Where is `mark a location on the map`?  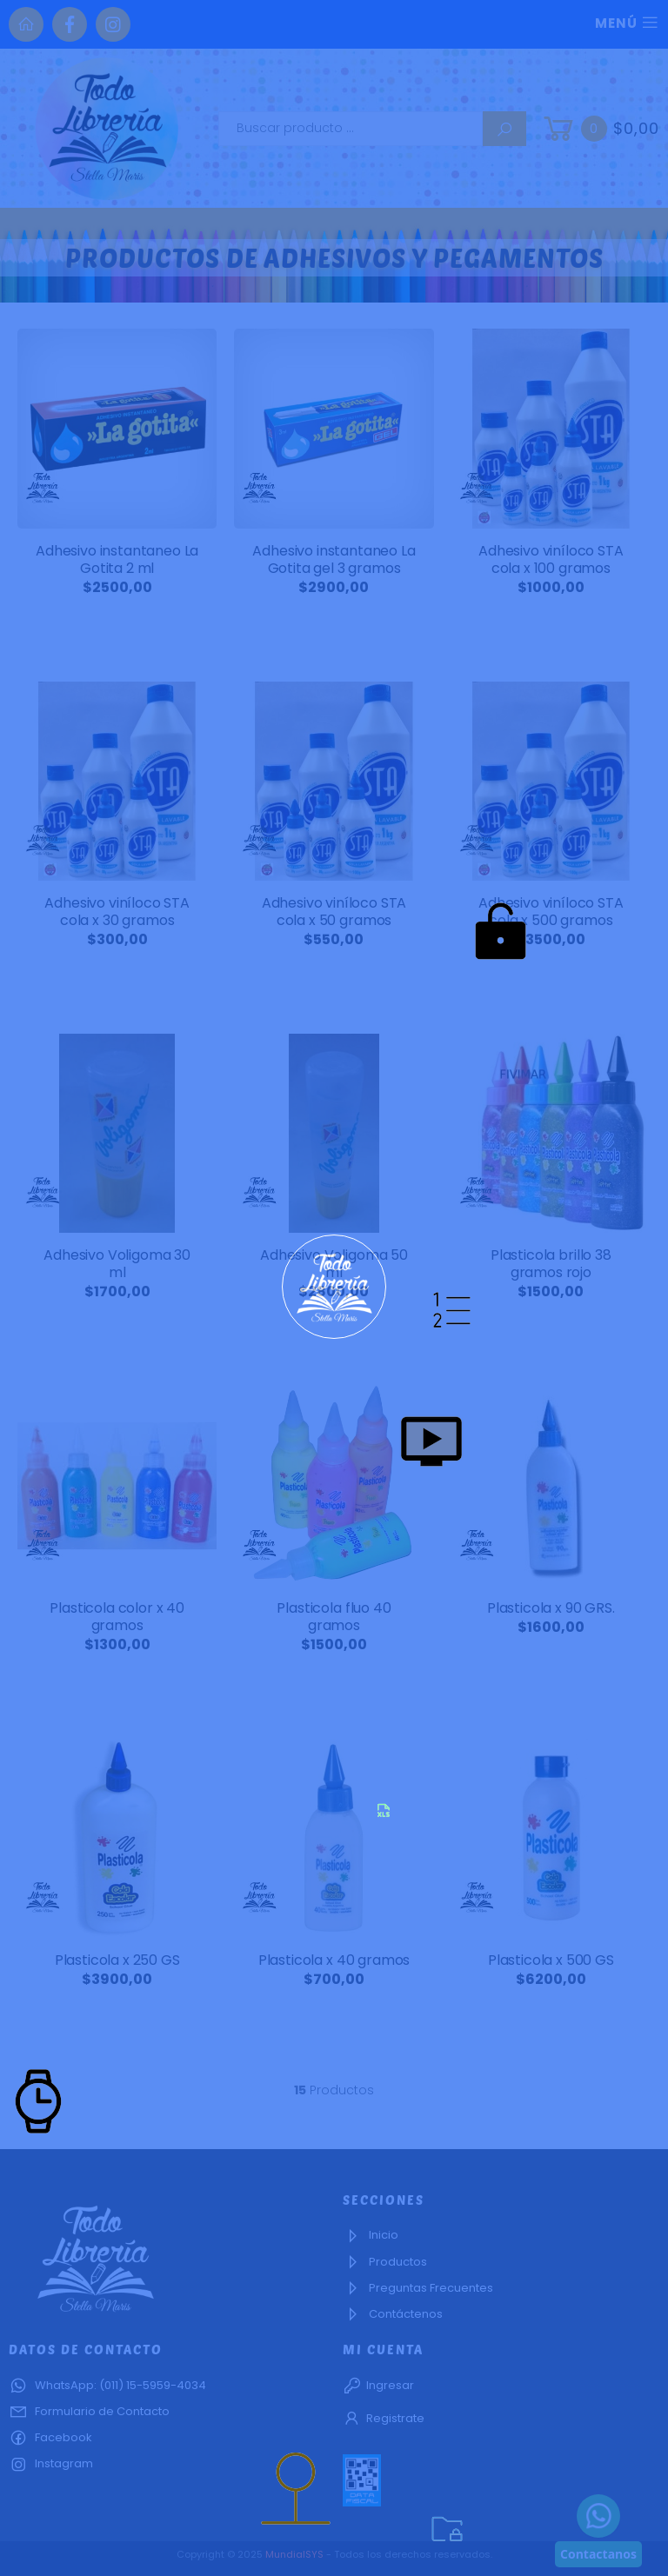 mark a location on the map is located at coordinates (296, 2490).